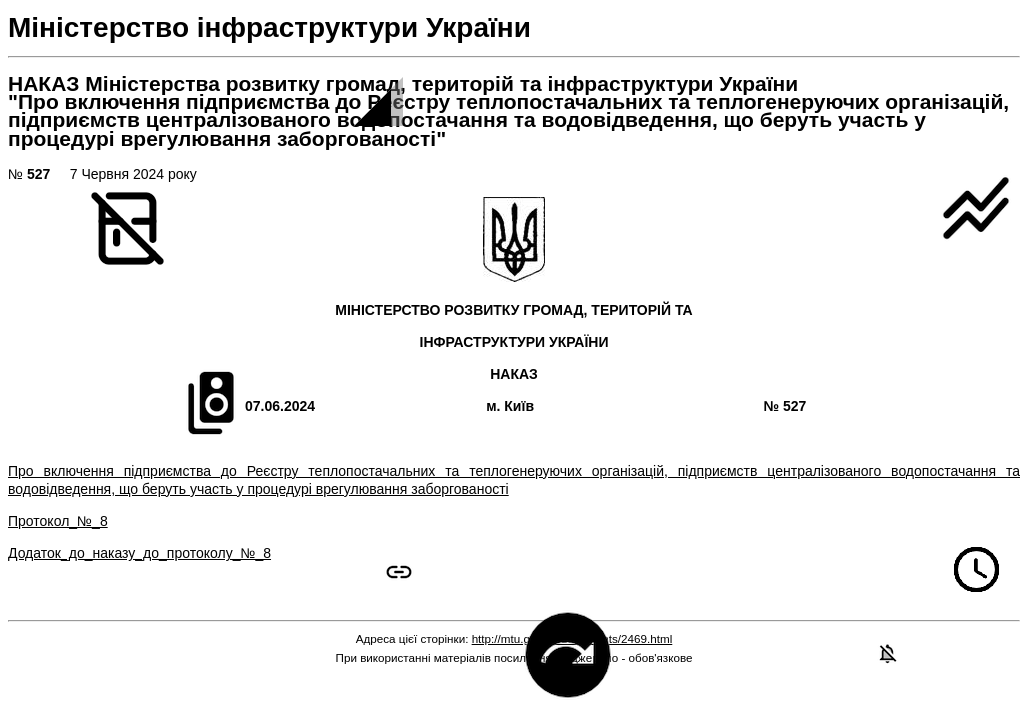 This screenshot has height=720, width=1028. I want to click on view time or clock settings, so click(976, 569).